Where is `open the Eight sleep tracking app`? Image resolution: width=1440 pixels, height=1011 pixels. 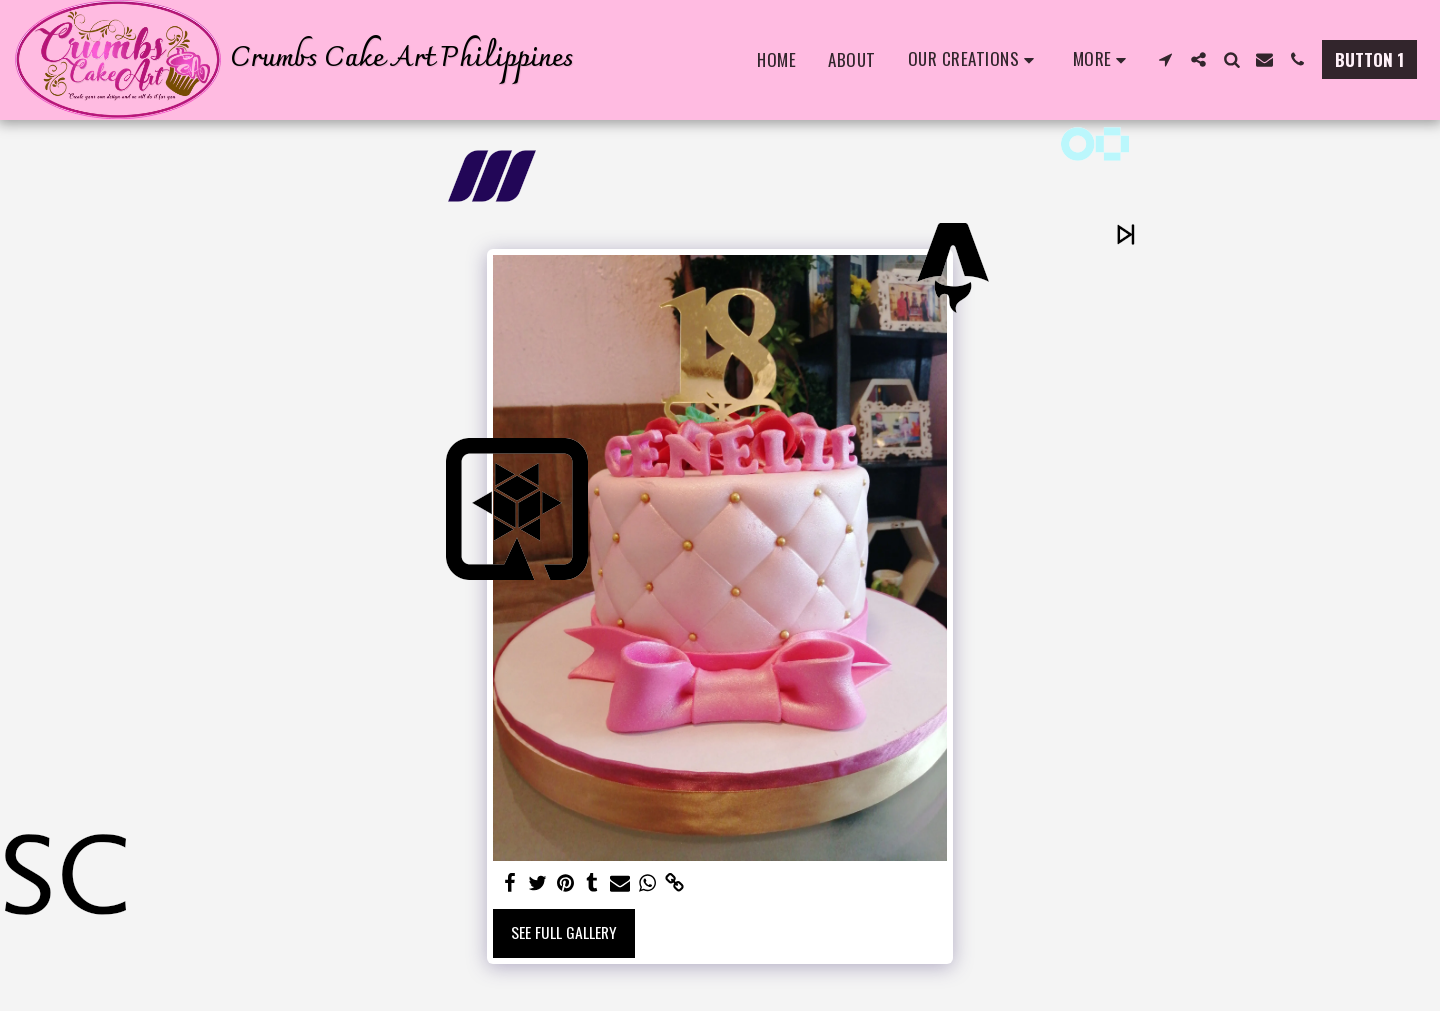 open the Eight sleep tracking app is located at coordinates (1095, 144).